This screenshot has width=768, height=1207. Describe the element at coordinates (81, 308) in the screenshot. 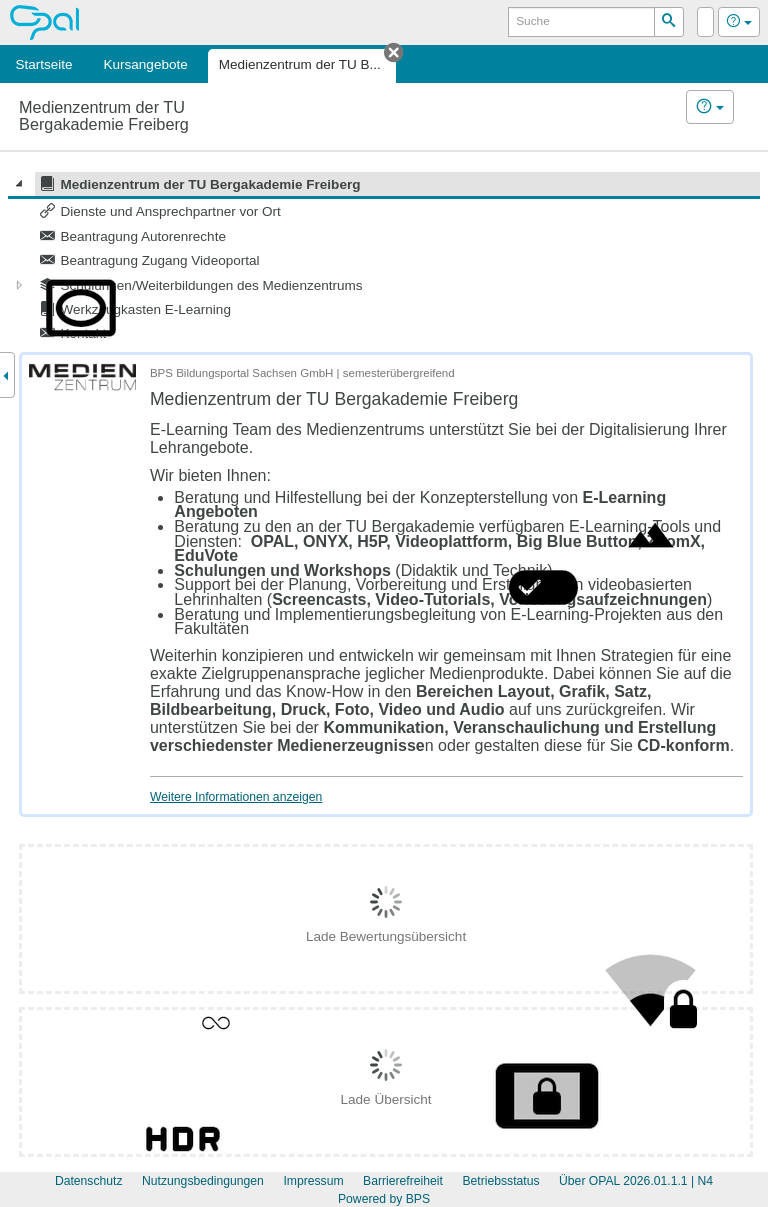

I see `apply vignette effect to photo` at that location.